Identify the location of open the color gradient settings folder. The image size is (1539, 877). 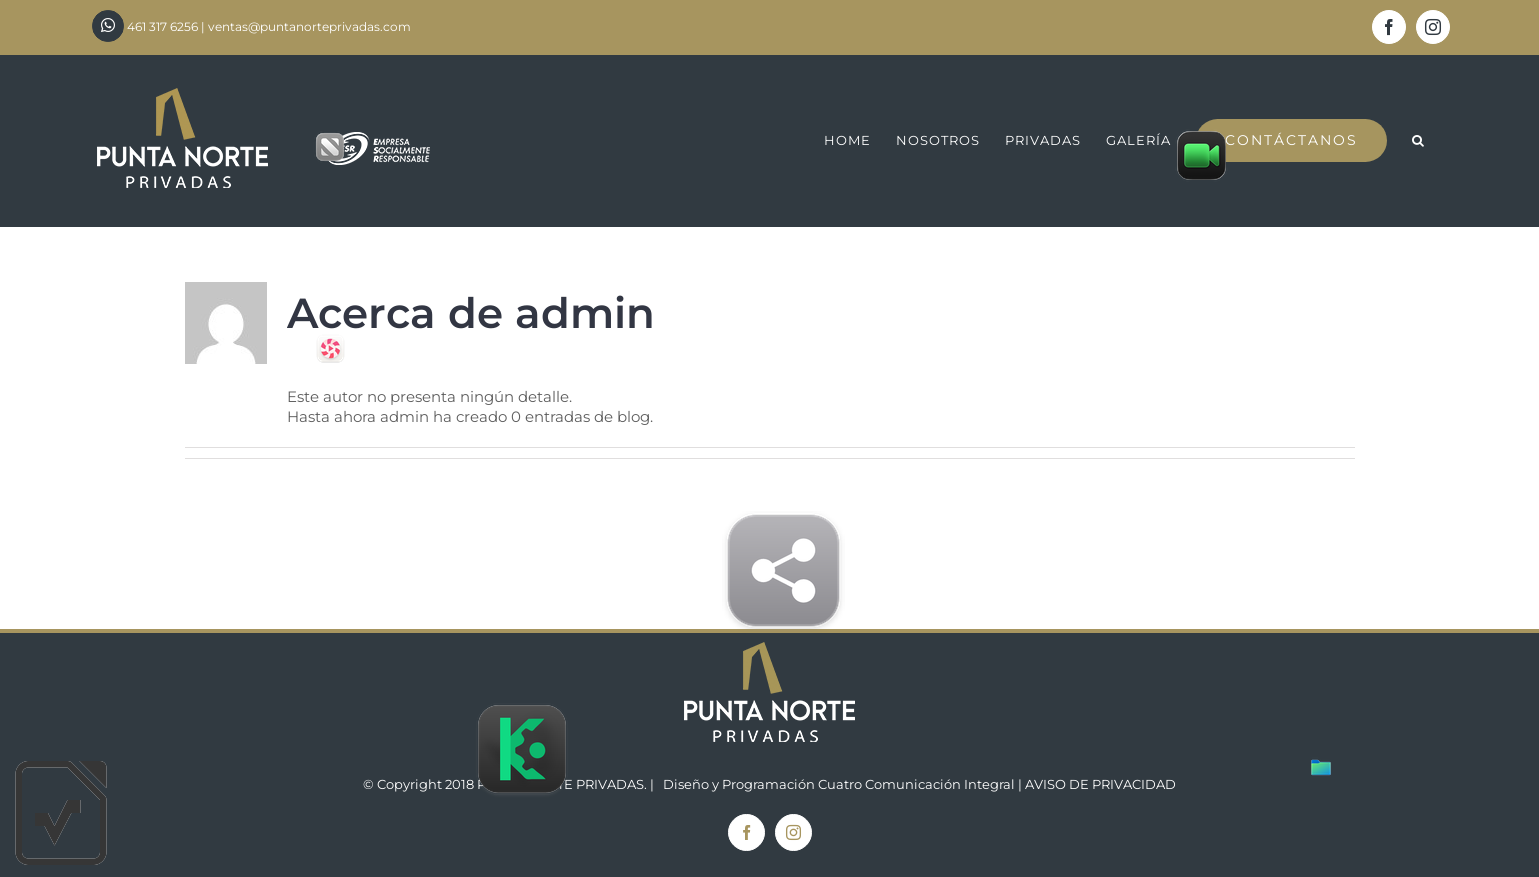
(1321, 768).